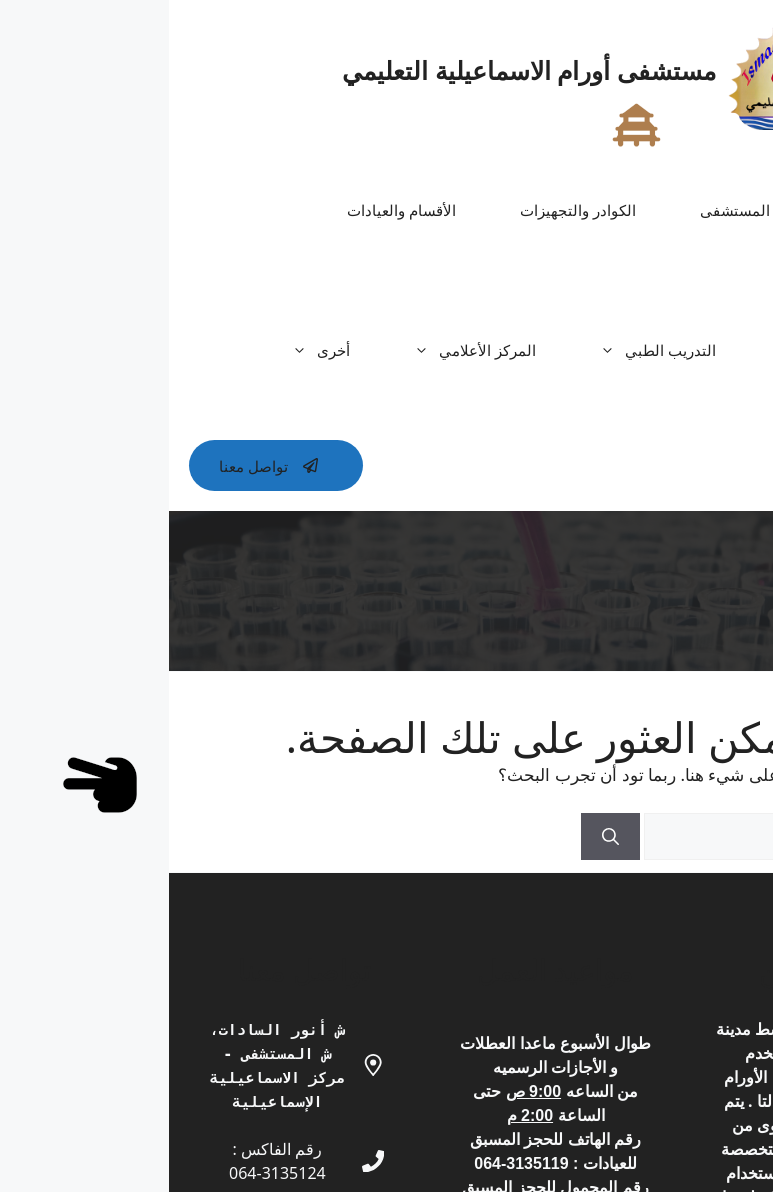 This screenshot has height=1192, width=773. I want to click on select scissors in rock-paper-scissors game, so click(100, 785).